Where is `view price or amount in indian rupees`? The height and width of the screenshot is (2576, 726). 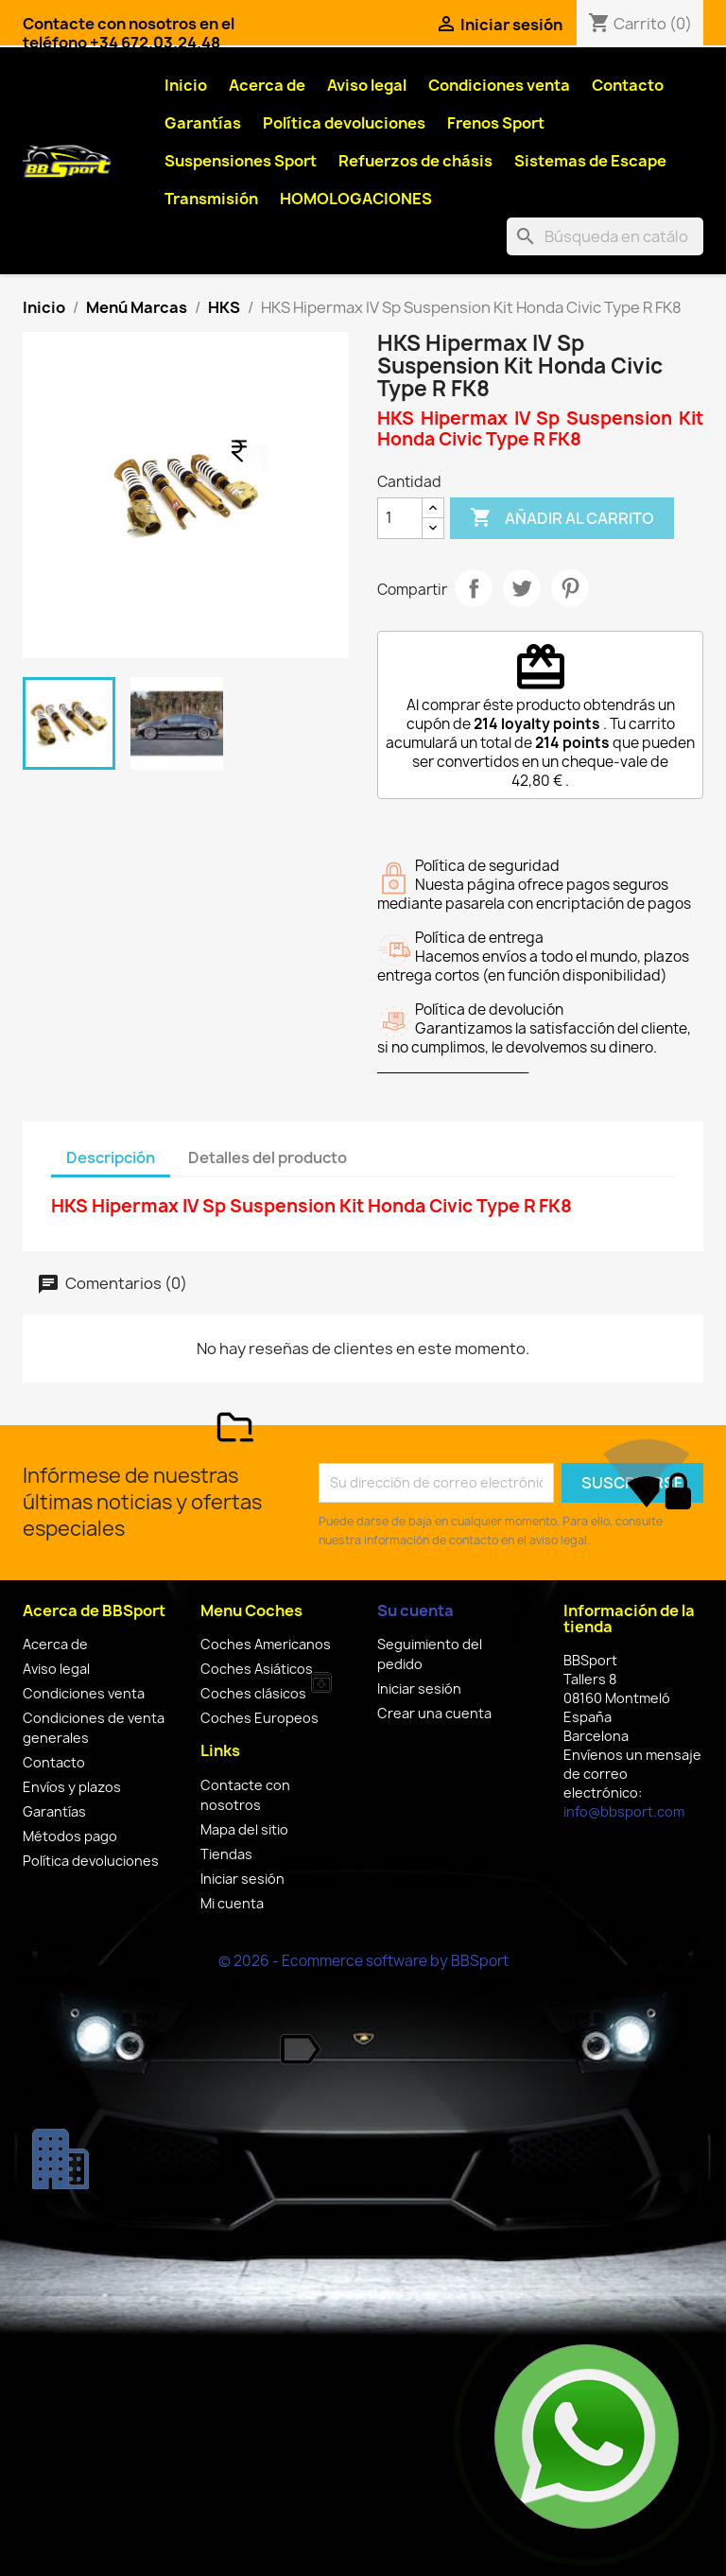 view price or amount in indian rupees is located at coordinates (239, 451).